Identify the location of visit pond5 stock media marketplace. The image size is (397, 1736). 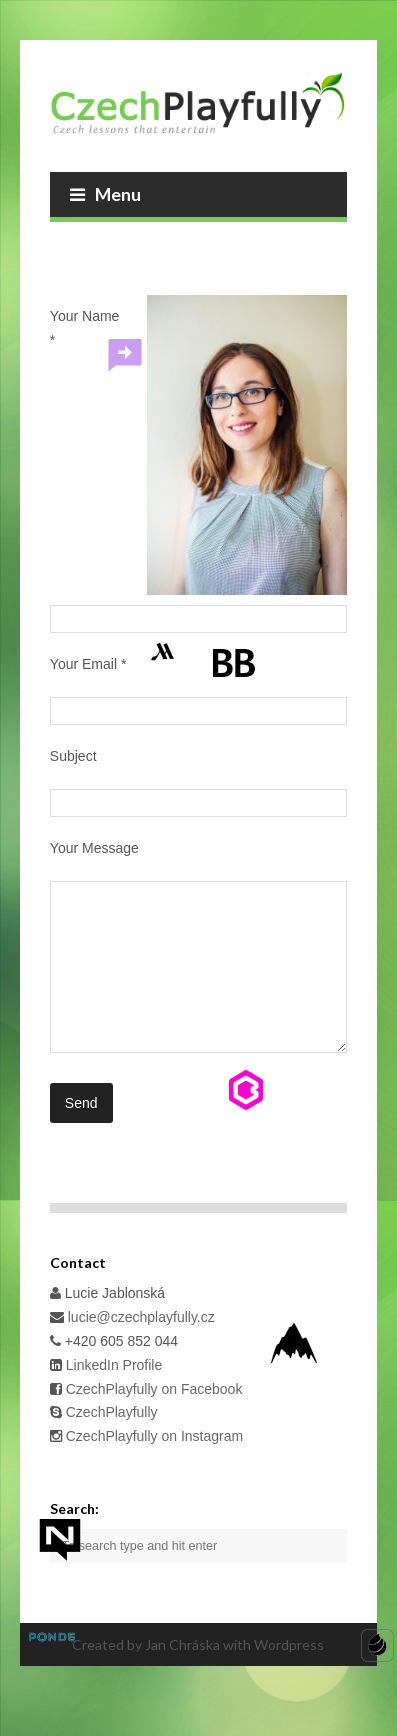
(52, 1637).